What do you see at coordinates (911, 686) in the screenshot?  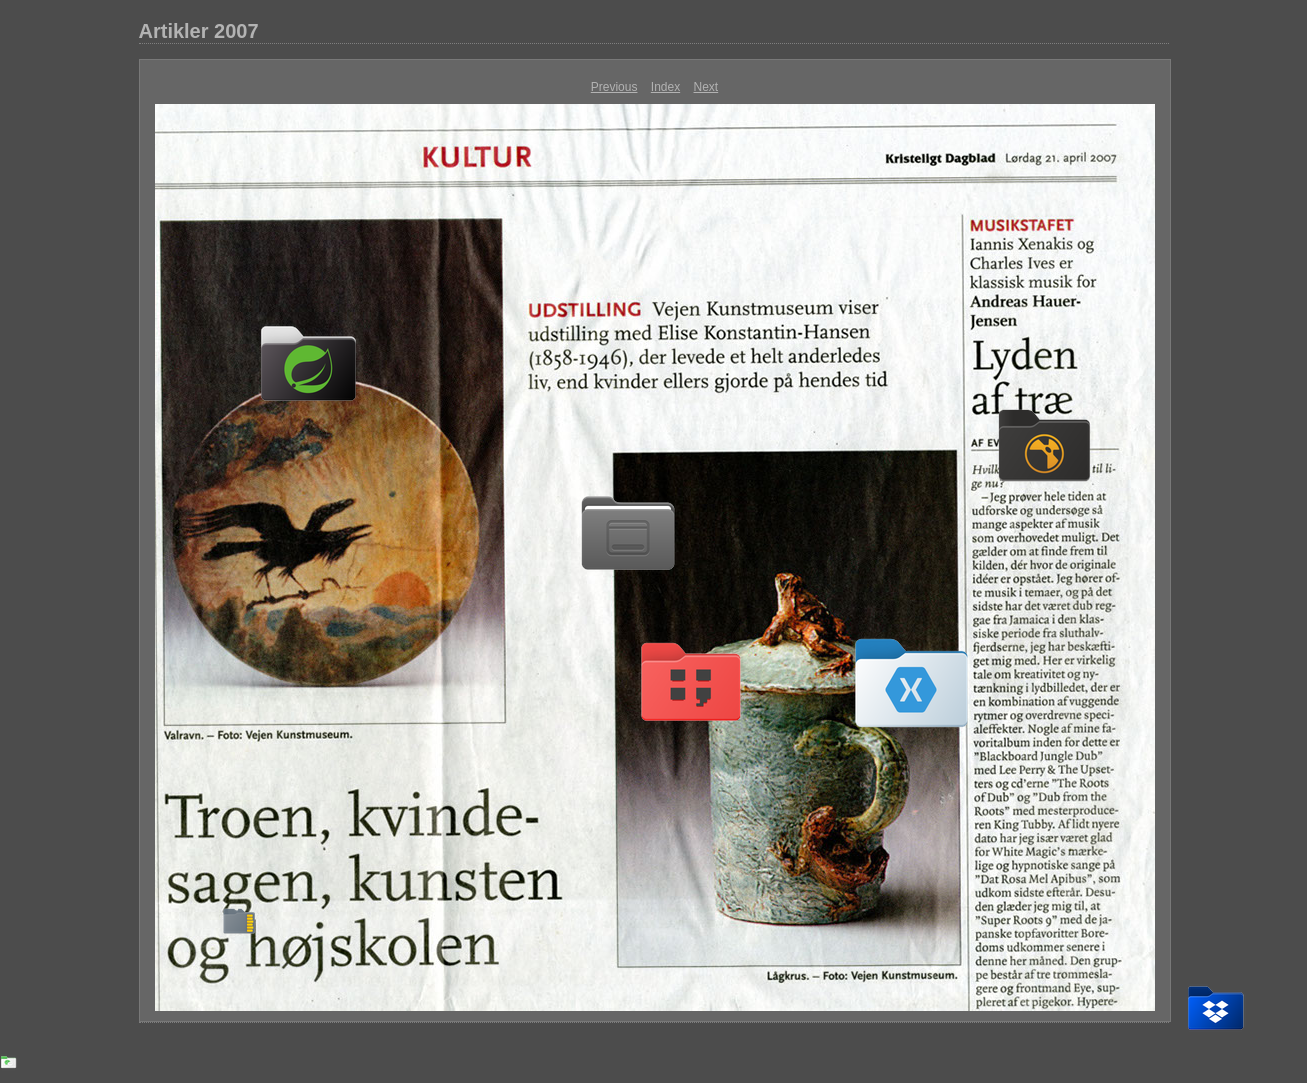 I see `open Xamarin project files folder` at bounding box center [911, 686].